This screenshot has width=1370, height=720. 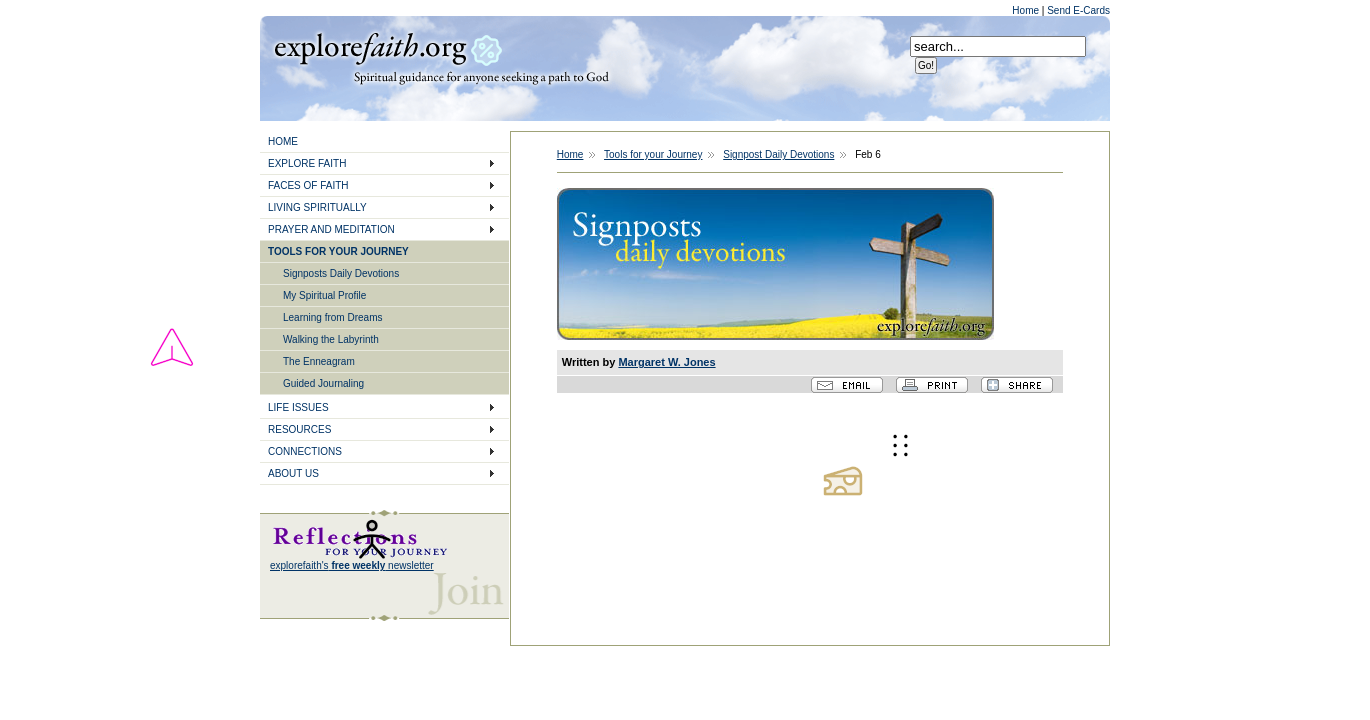 I want to click on browse dairy or cheese products, so click(x=843, y=483).